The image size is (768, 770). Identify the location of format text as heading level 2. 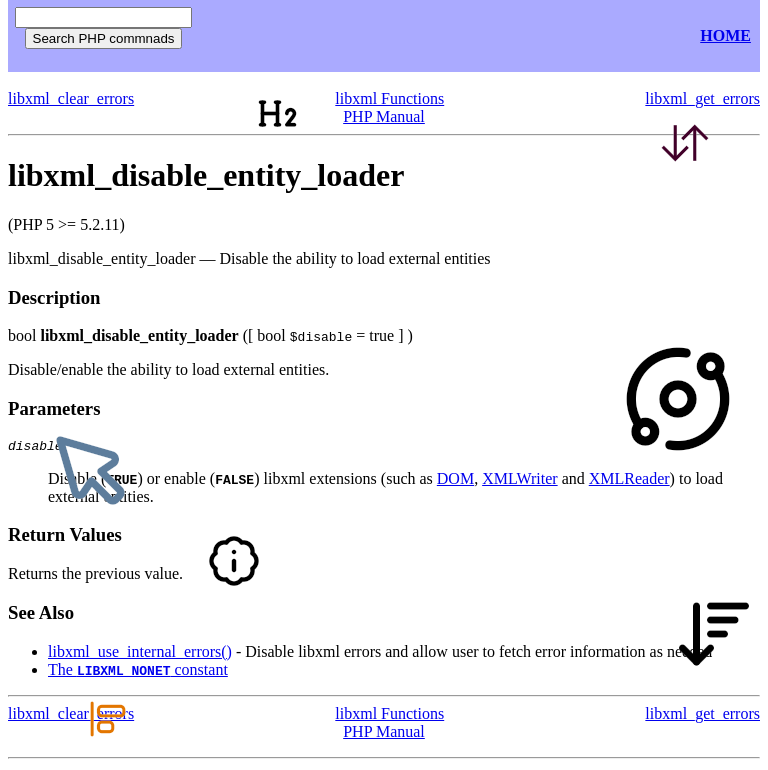
(277, 113).